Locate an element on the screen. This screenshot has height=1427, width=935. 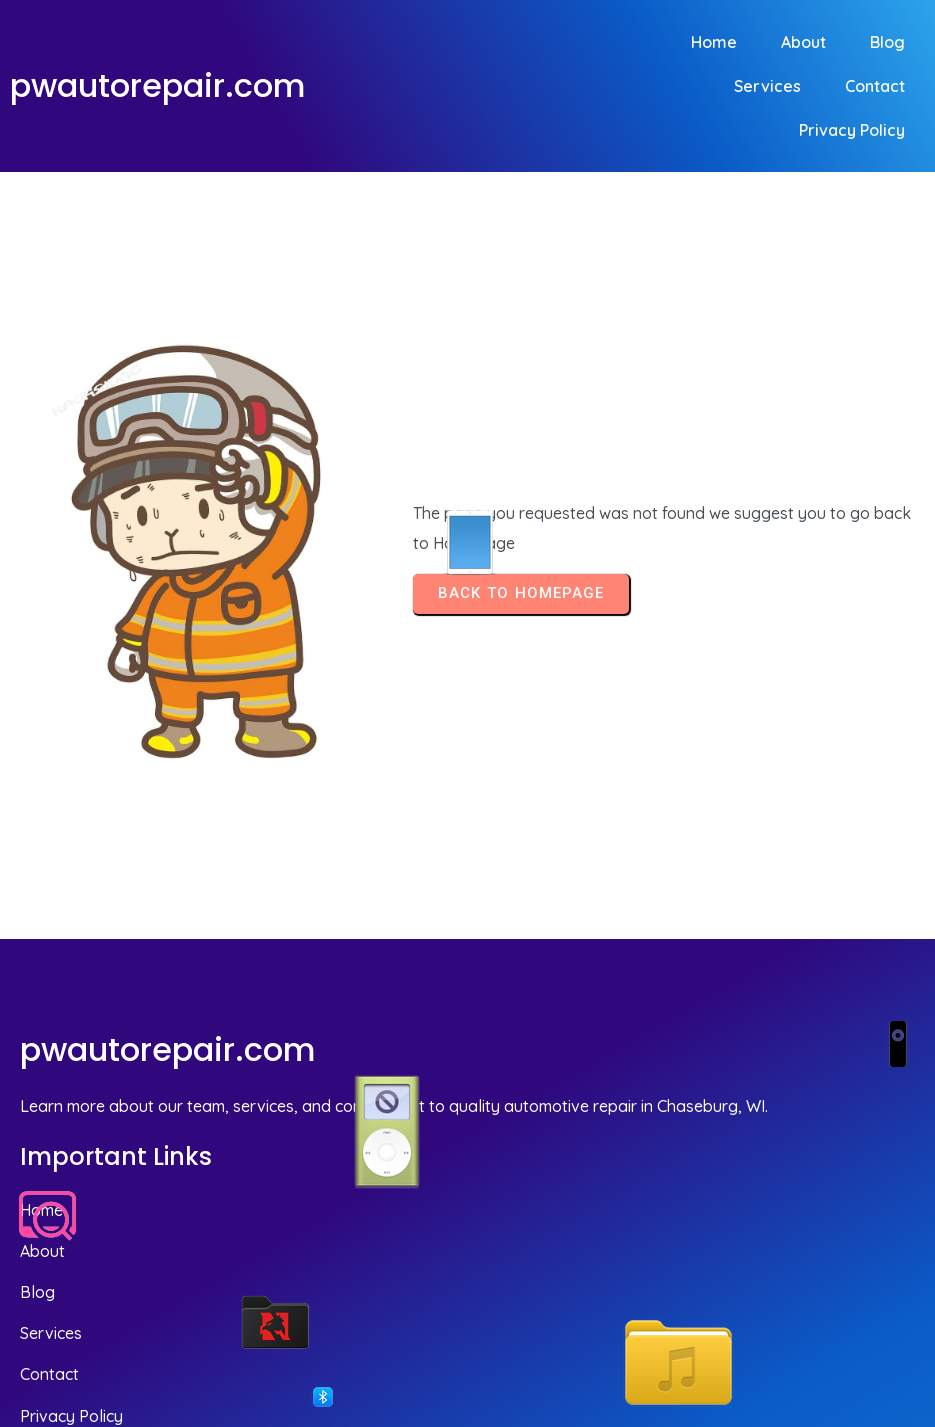
view connected iPod Shuffle in sidebar is located at coordinates (898, 1044).